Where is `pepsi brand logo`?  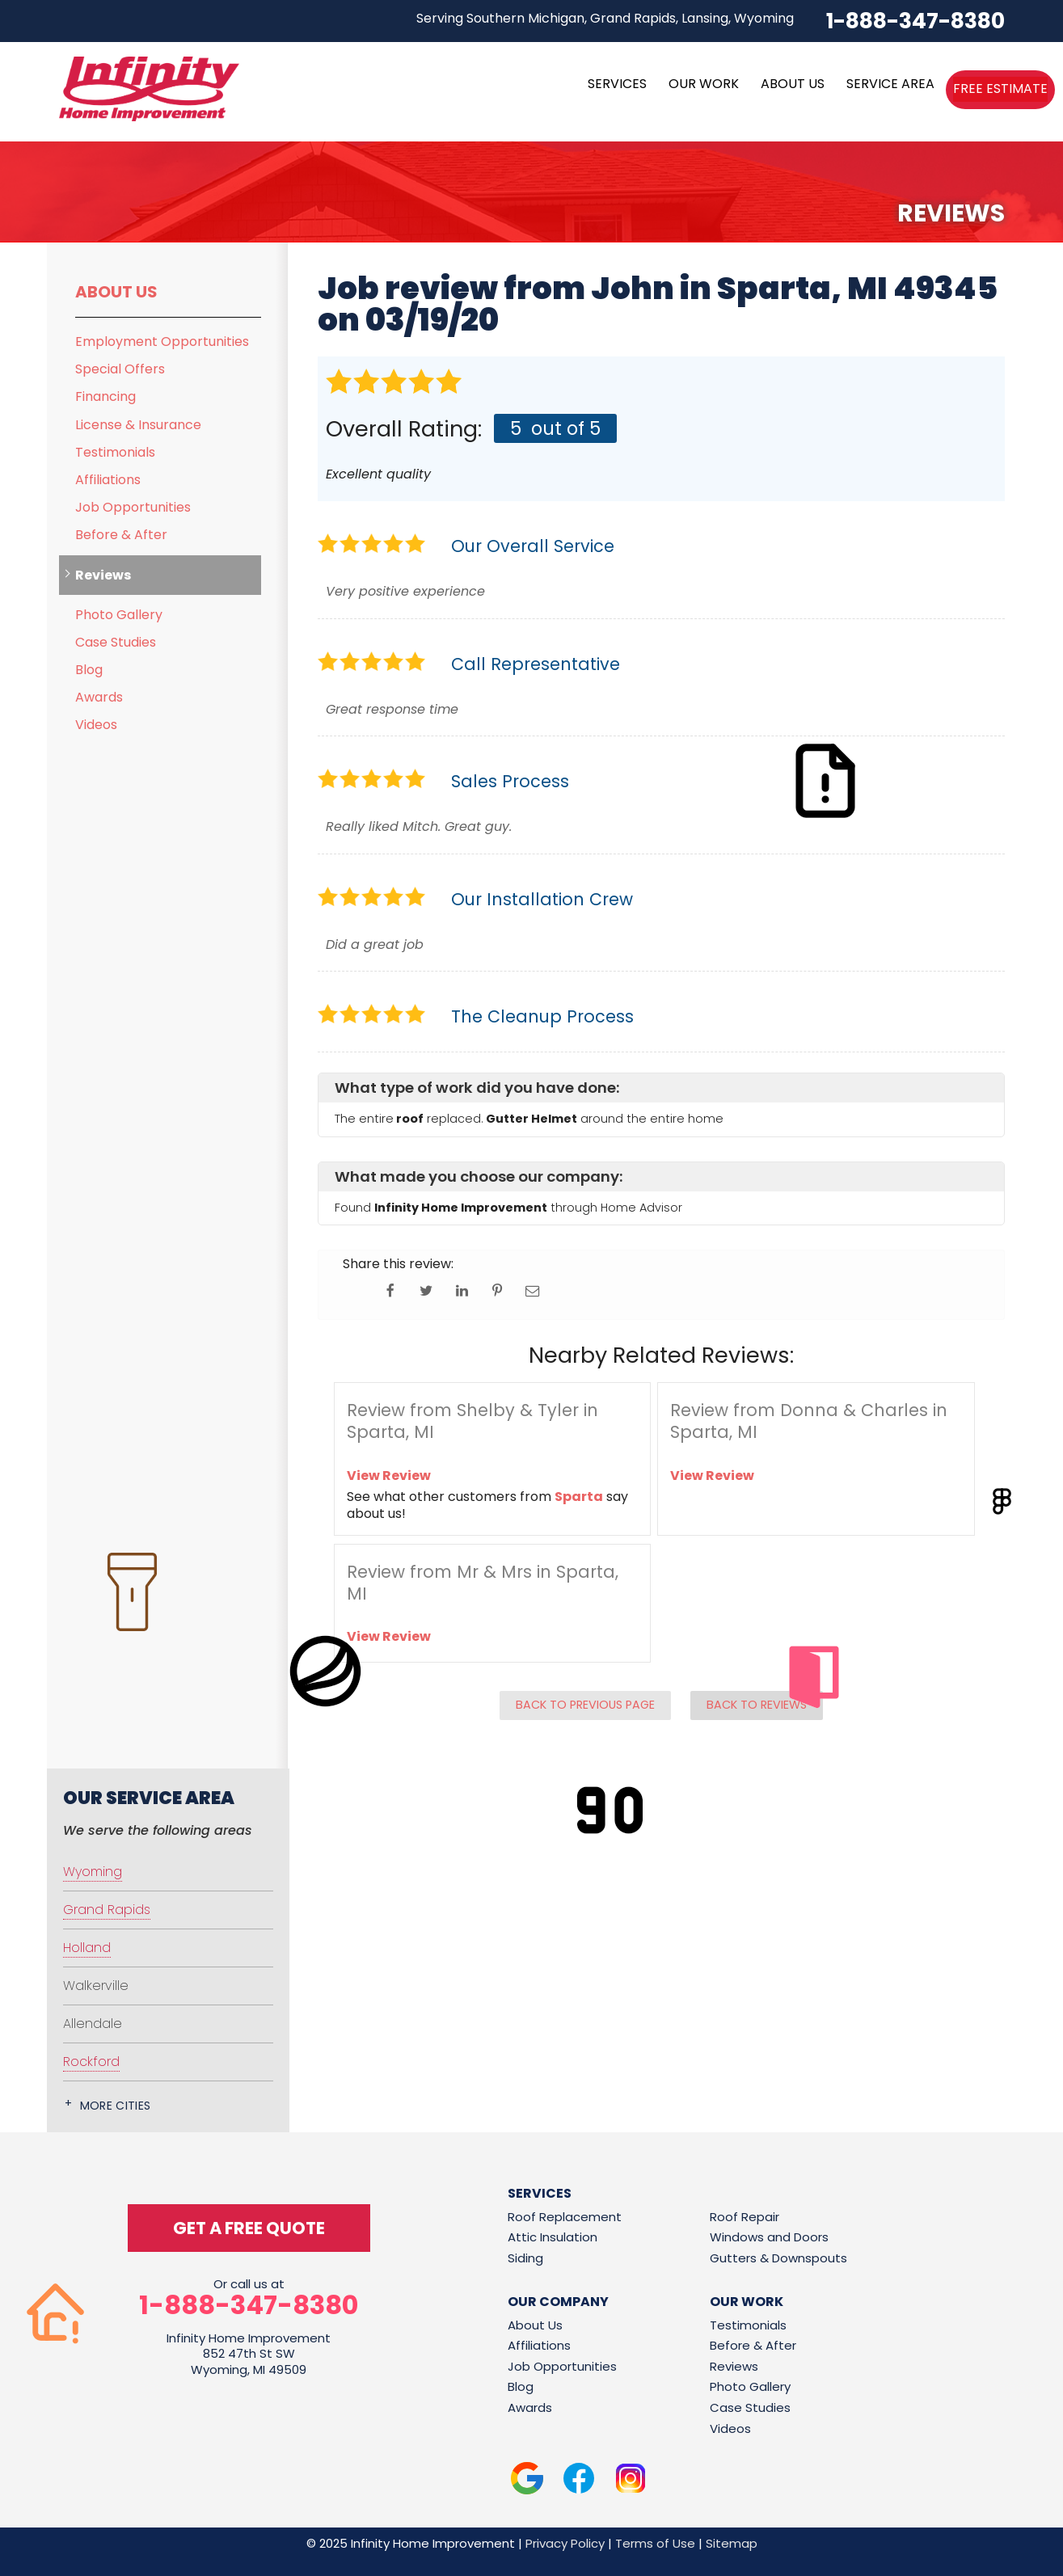
pepsi brand logo is located at coordinates (325, 1671).